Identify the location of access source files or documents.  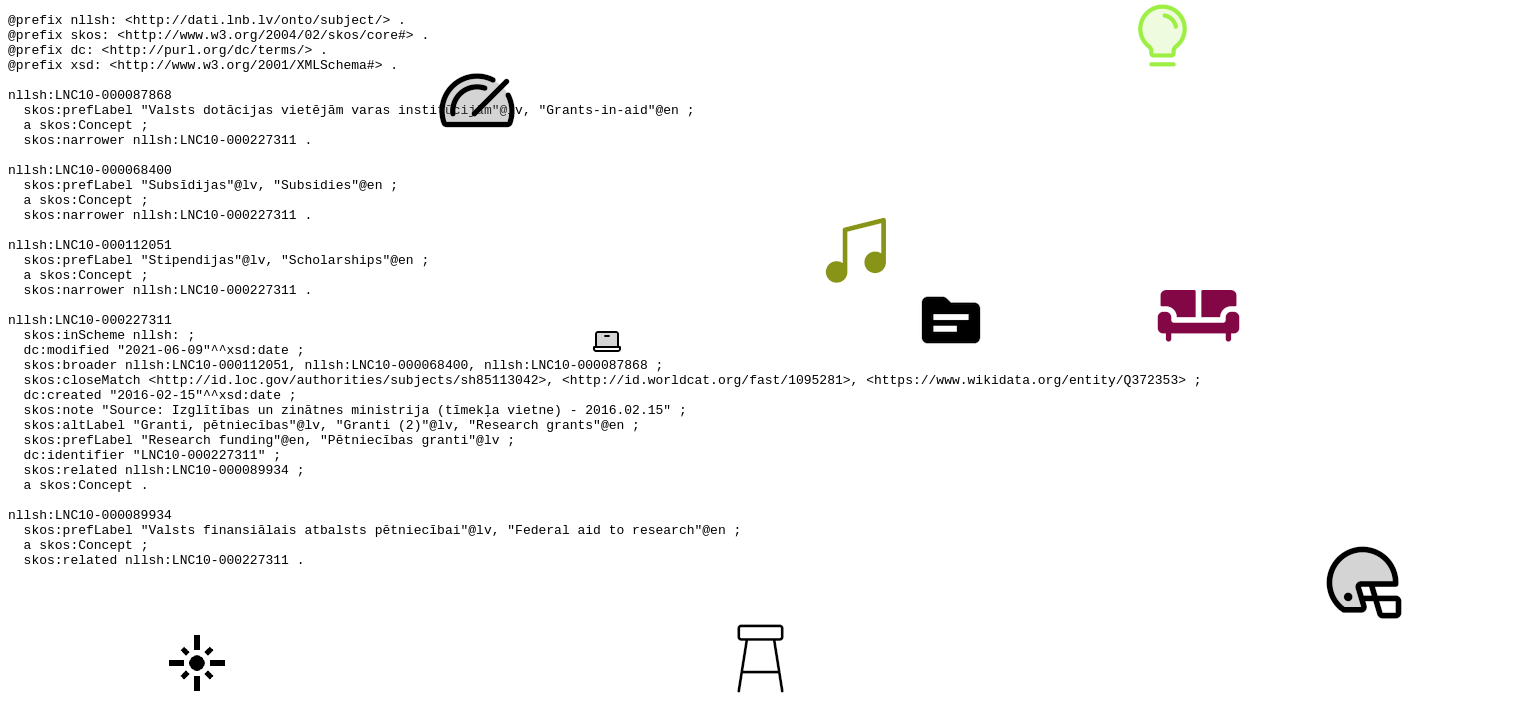
(951, 320).